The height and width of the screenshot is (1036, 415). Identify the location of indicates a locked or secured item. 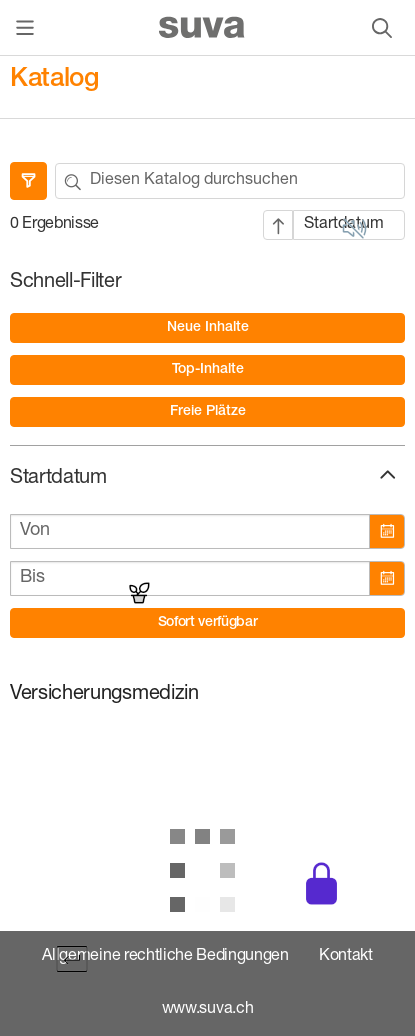
(321, 883).